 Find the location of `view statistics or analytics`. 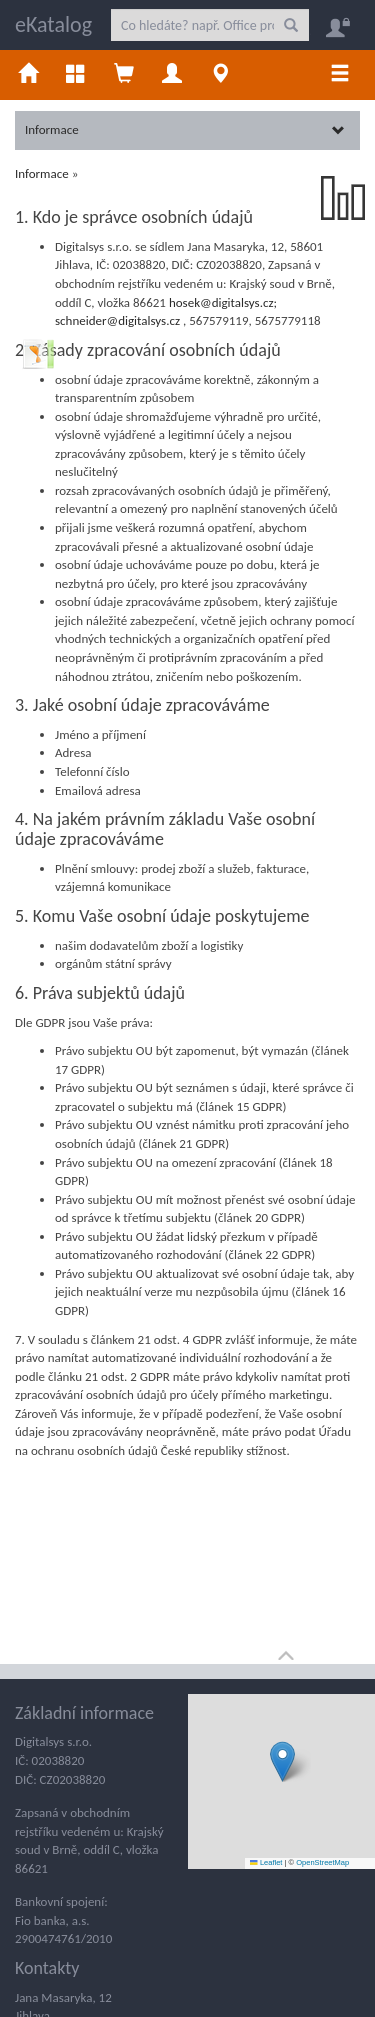

view statistics or analytics is located at coordinates (343, 198).